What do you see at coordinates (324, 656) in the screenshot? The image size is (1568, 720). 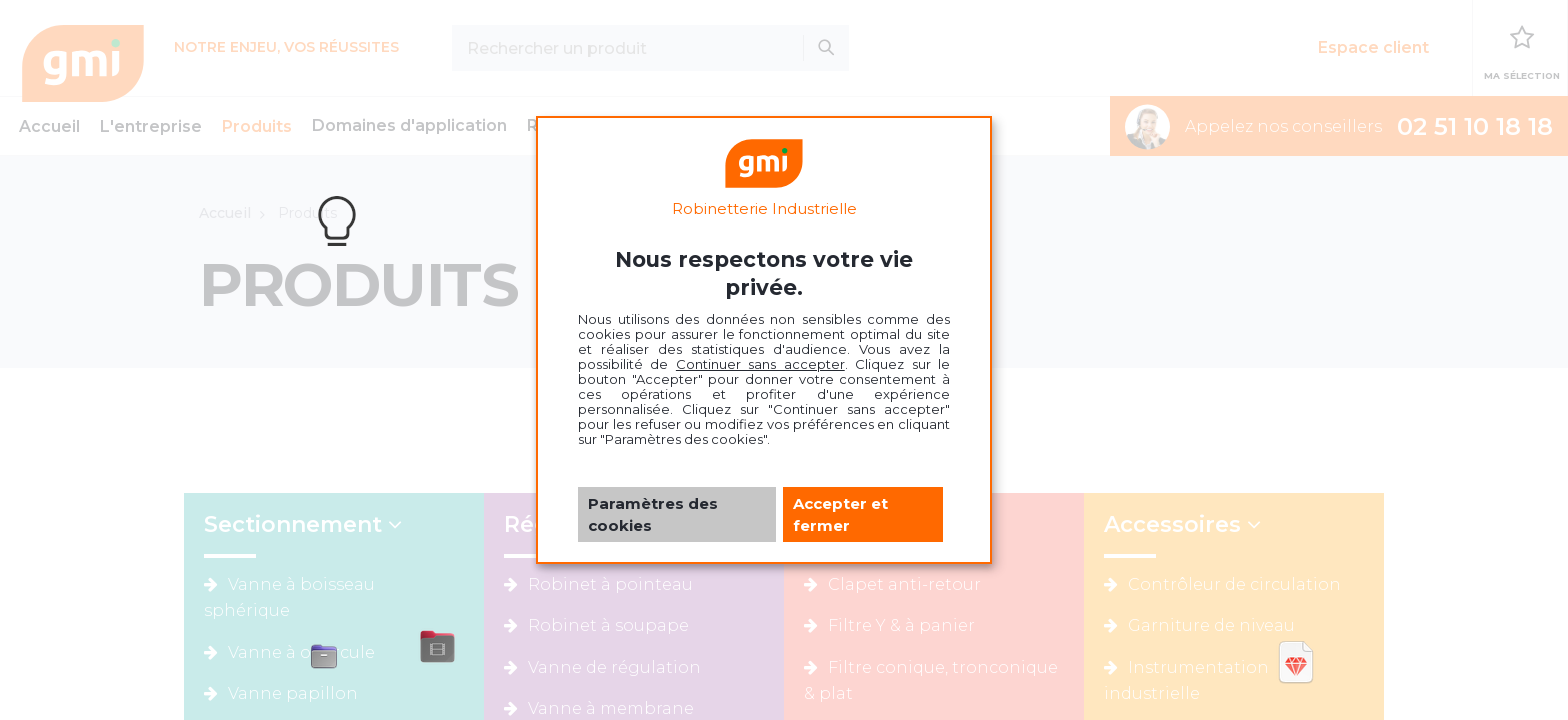 I see `open the files application` at bounding box center [324, 656].